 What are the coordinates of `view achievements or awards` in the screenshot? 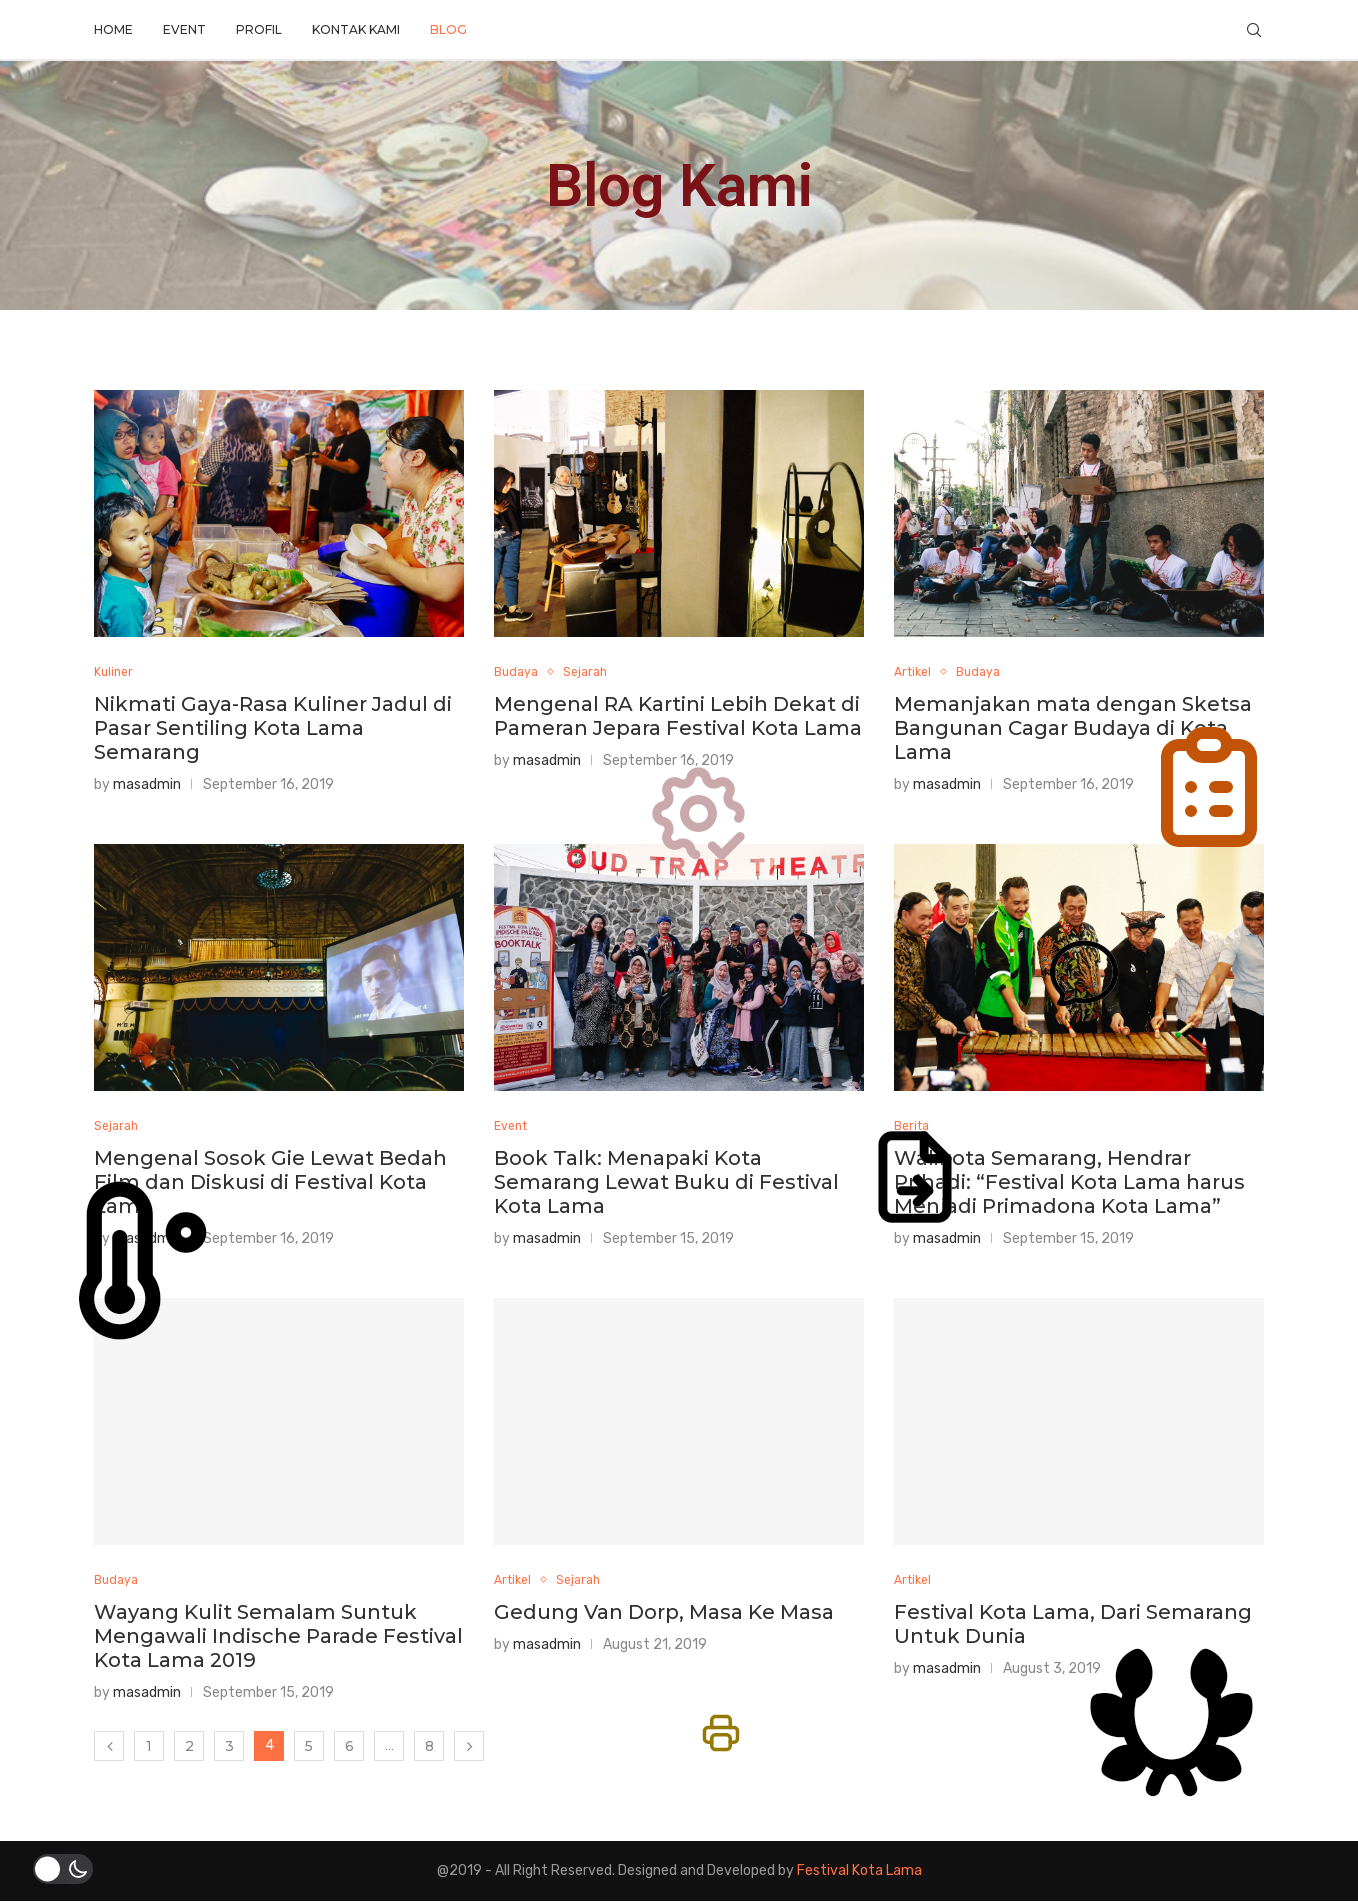 It's located at (1171, 1722).